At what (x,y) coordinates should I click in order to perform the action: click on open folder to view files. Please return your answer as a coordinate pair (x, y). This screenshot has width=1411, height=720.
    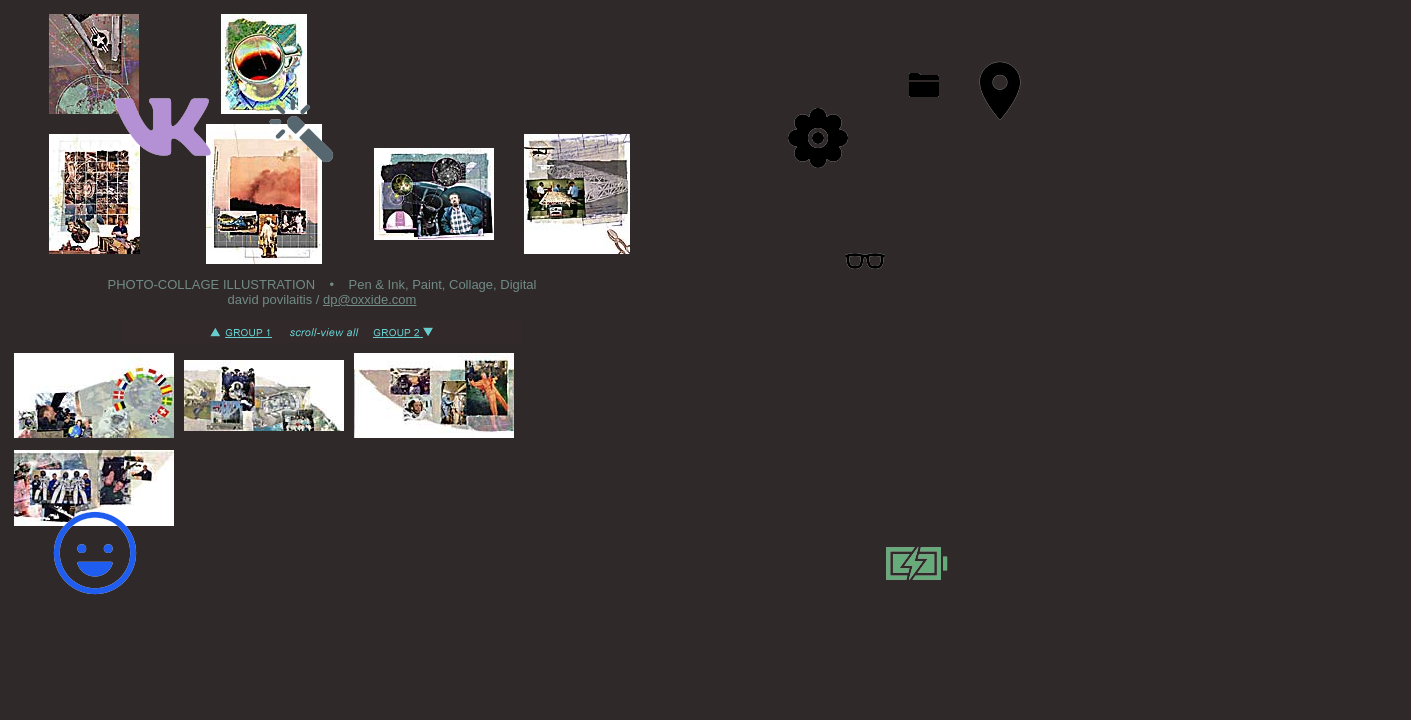
    Looking at the image, I should click on (924, 85).